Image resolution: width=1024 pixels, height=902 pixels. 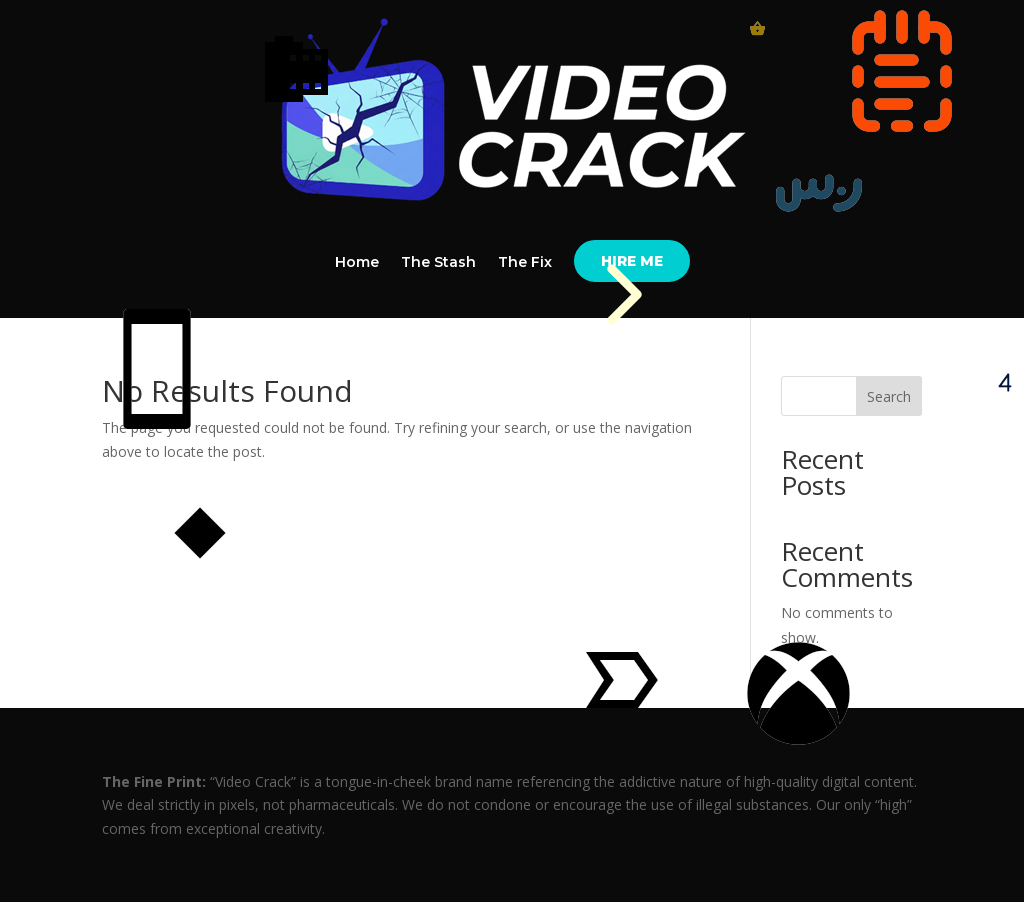 What do you see at coordinates (902, 71) in the screenshot?
I see `draft or unsaved document` at bounding box center [902, 71].